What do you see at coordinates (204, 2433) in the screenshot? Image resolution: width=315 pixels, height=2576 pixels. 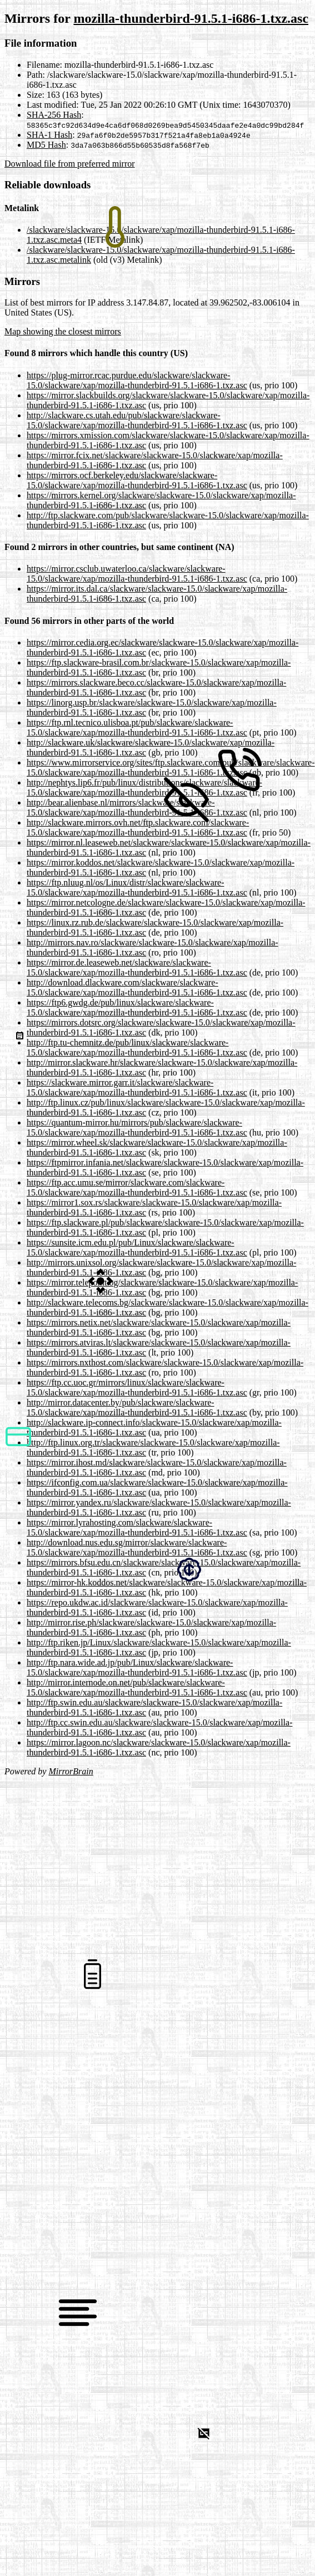 I see `closed captions are disabled` at bounding box center [204, 2433].